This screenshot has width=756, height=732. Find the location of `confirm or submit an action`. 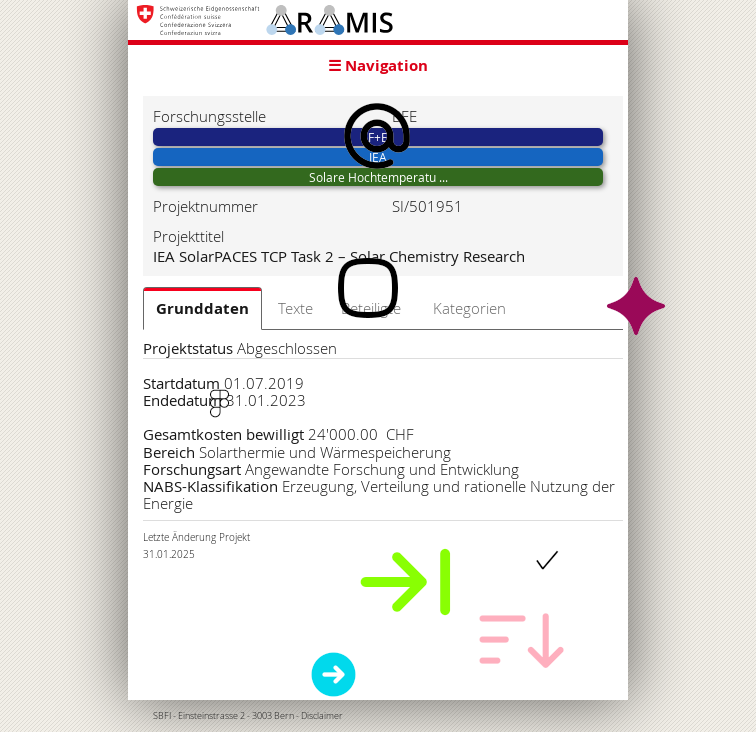

confirm or submit an action is located at coordinates (547, 560).